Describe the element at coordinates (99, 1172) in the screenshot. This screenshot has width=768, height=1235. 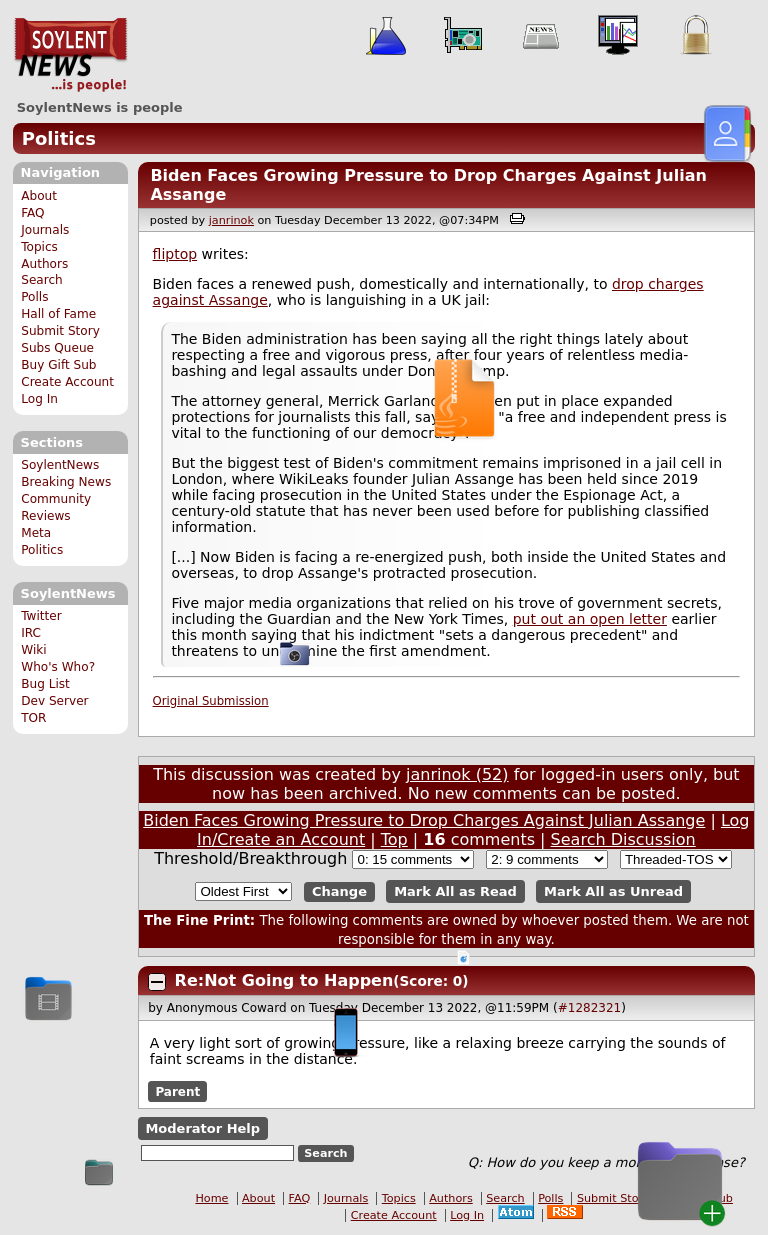
I see `open folder to view contents` at that location.